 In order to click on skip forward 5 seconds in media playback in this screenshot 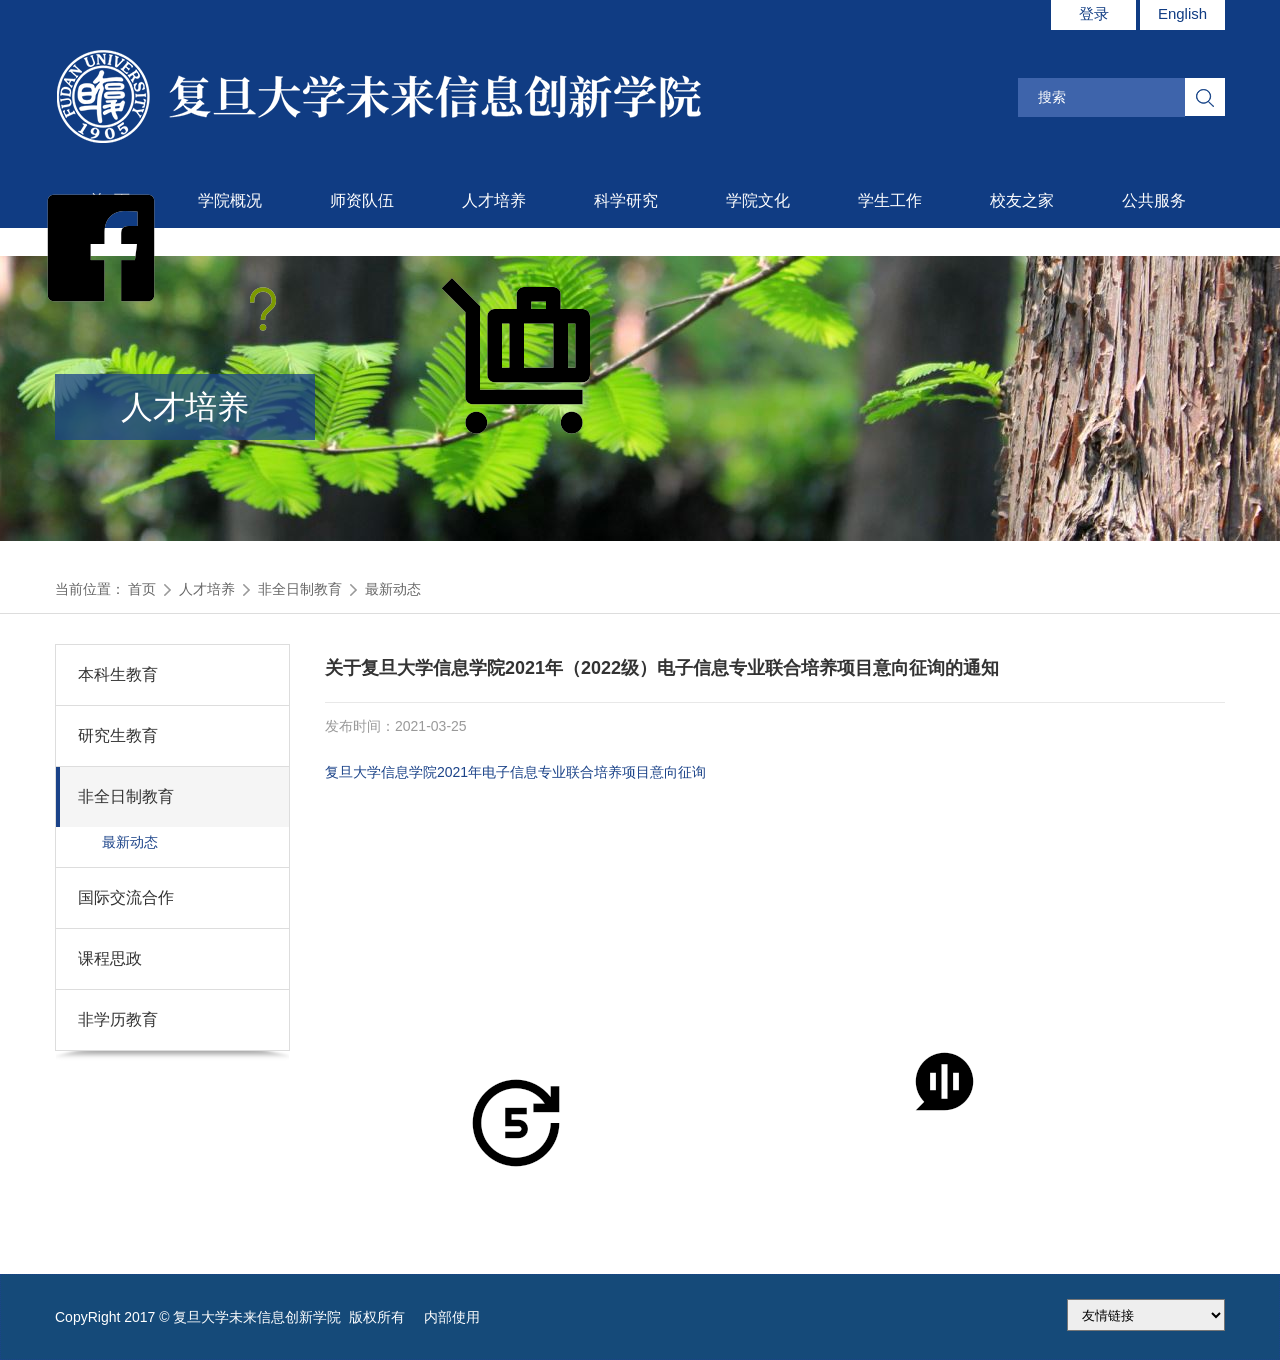, I will do `click(516, 1123)`.